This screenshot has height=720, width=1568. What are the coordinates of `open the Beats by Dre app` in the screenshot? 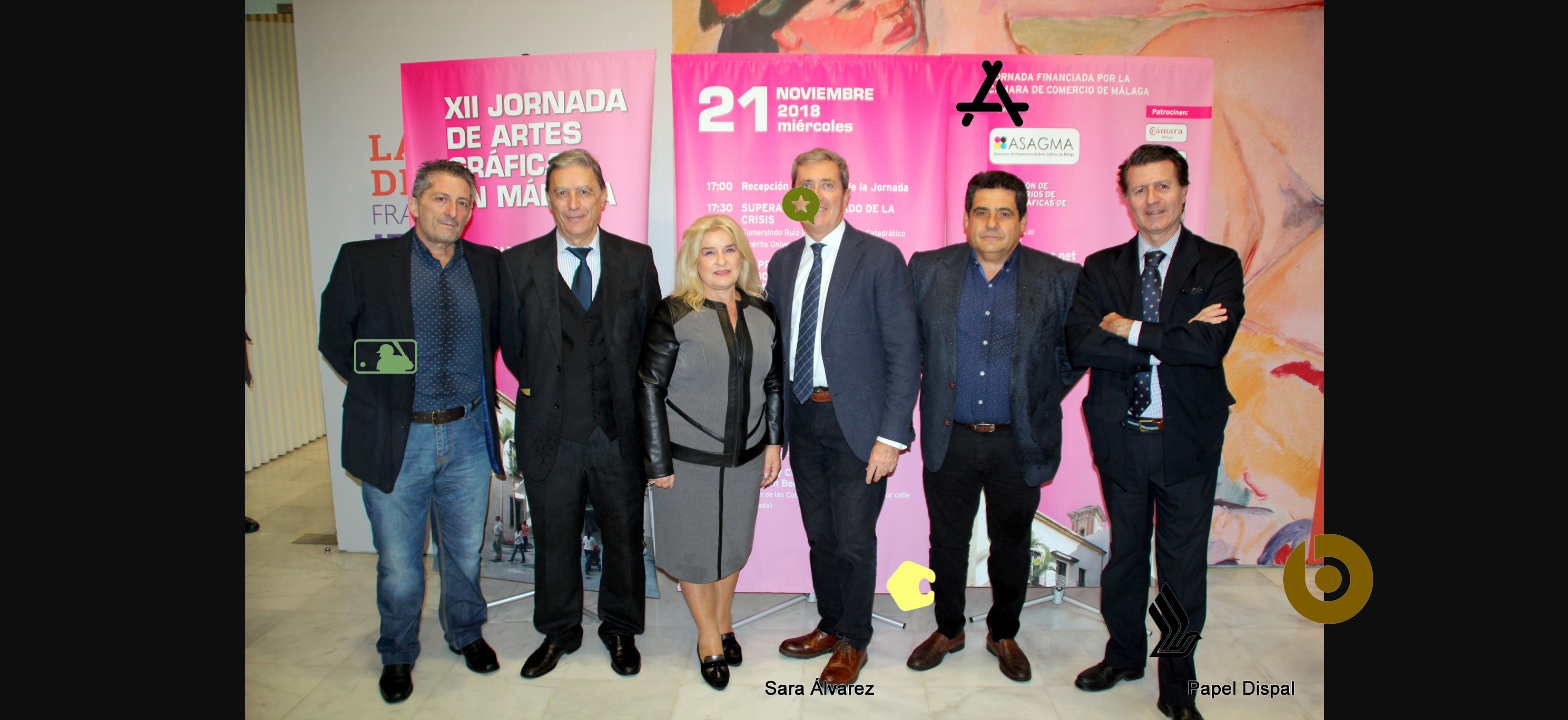 It's located at (1328, 579).